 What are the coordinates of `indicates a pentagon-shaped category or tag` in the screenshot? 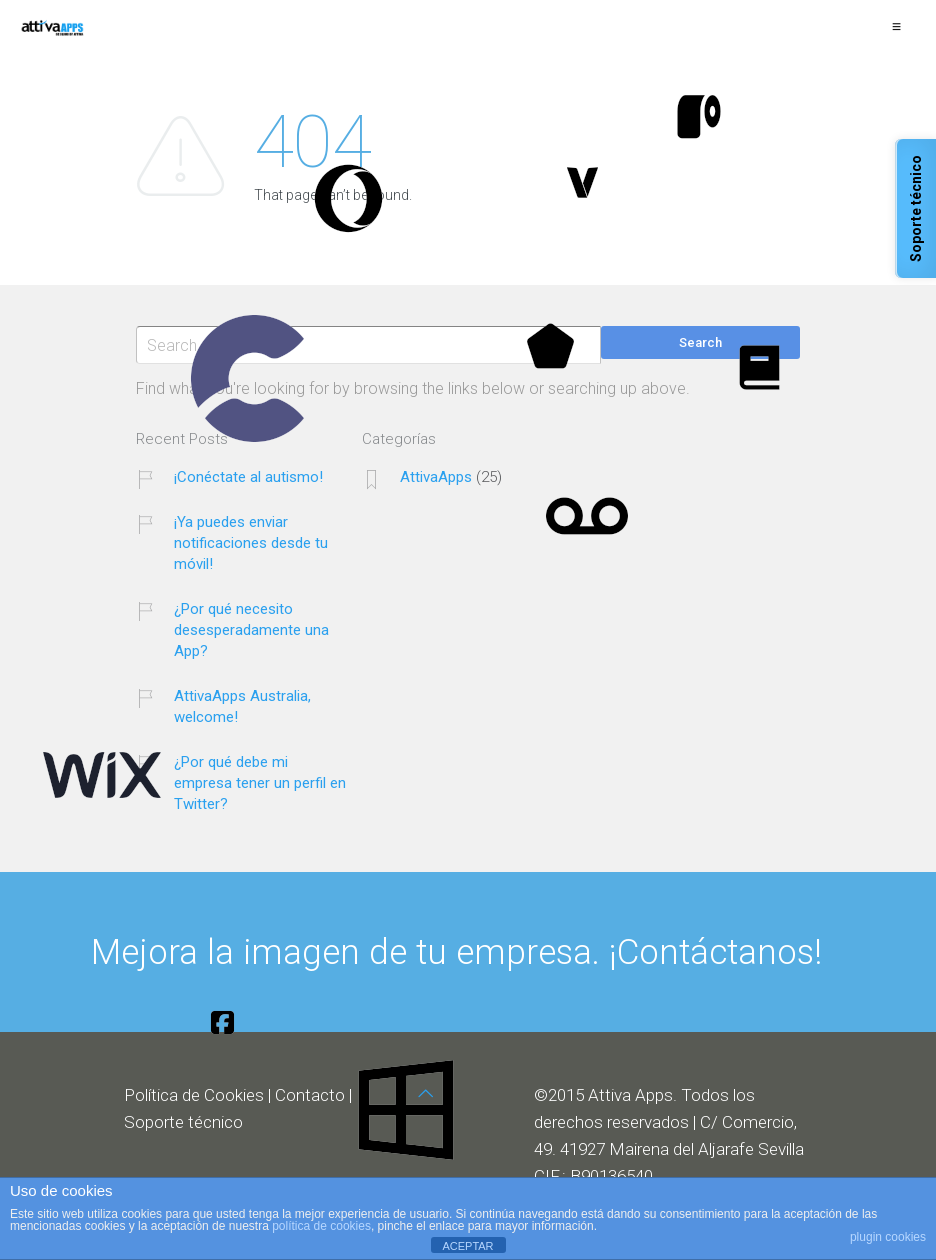 It's located at (550, 346).